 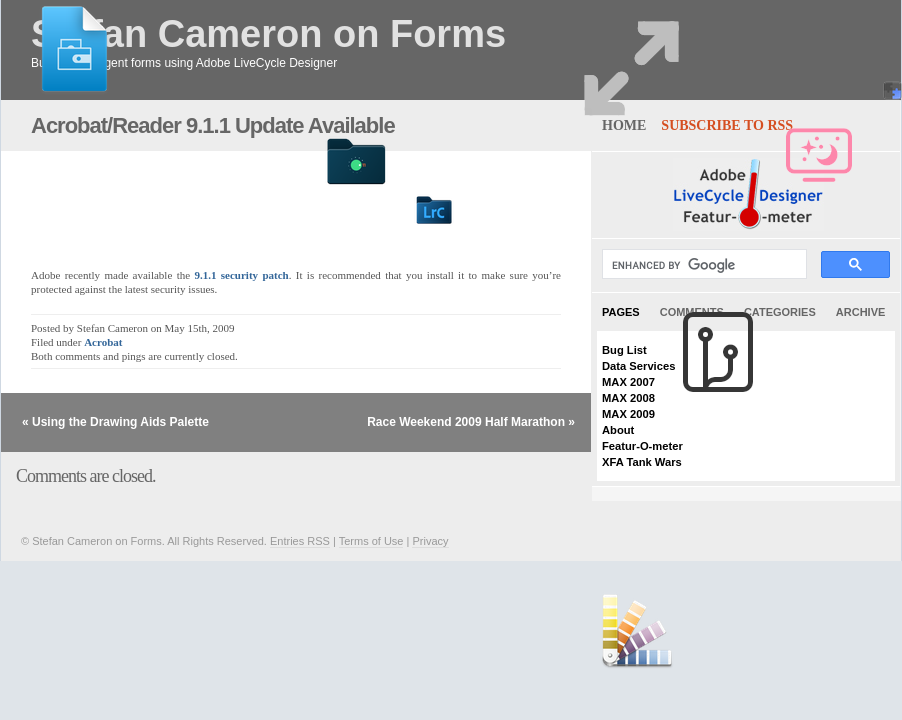 What do you see at coordinates (819, 153) in the screenshot?
I see `access screensaver settings` at bounding box center [819, 153].